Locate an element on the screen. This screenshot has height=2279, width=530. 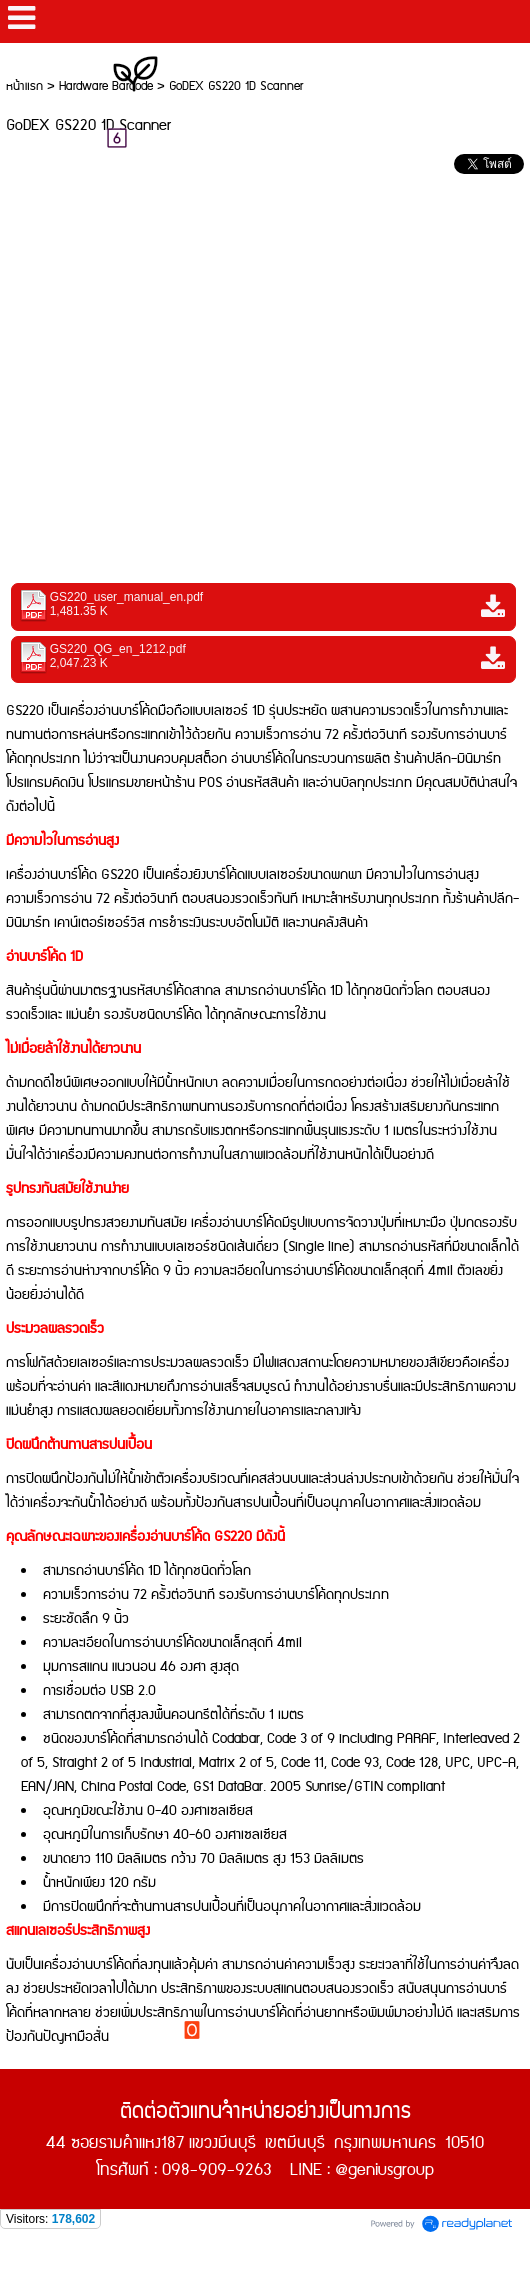
indicates zero or no items is located at coordinates (192, 2030).